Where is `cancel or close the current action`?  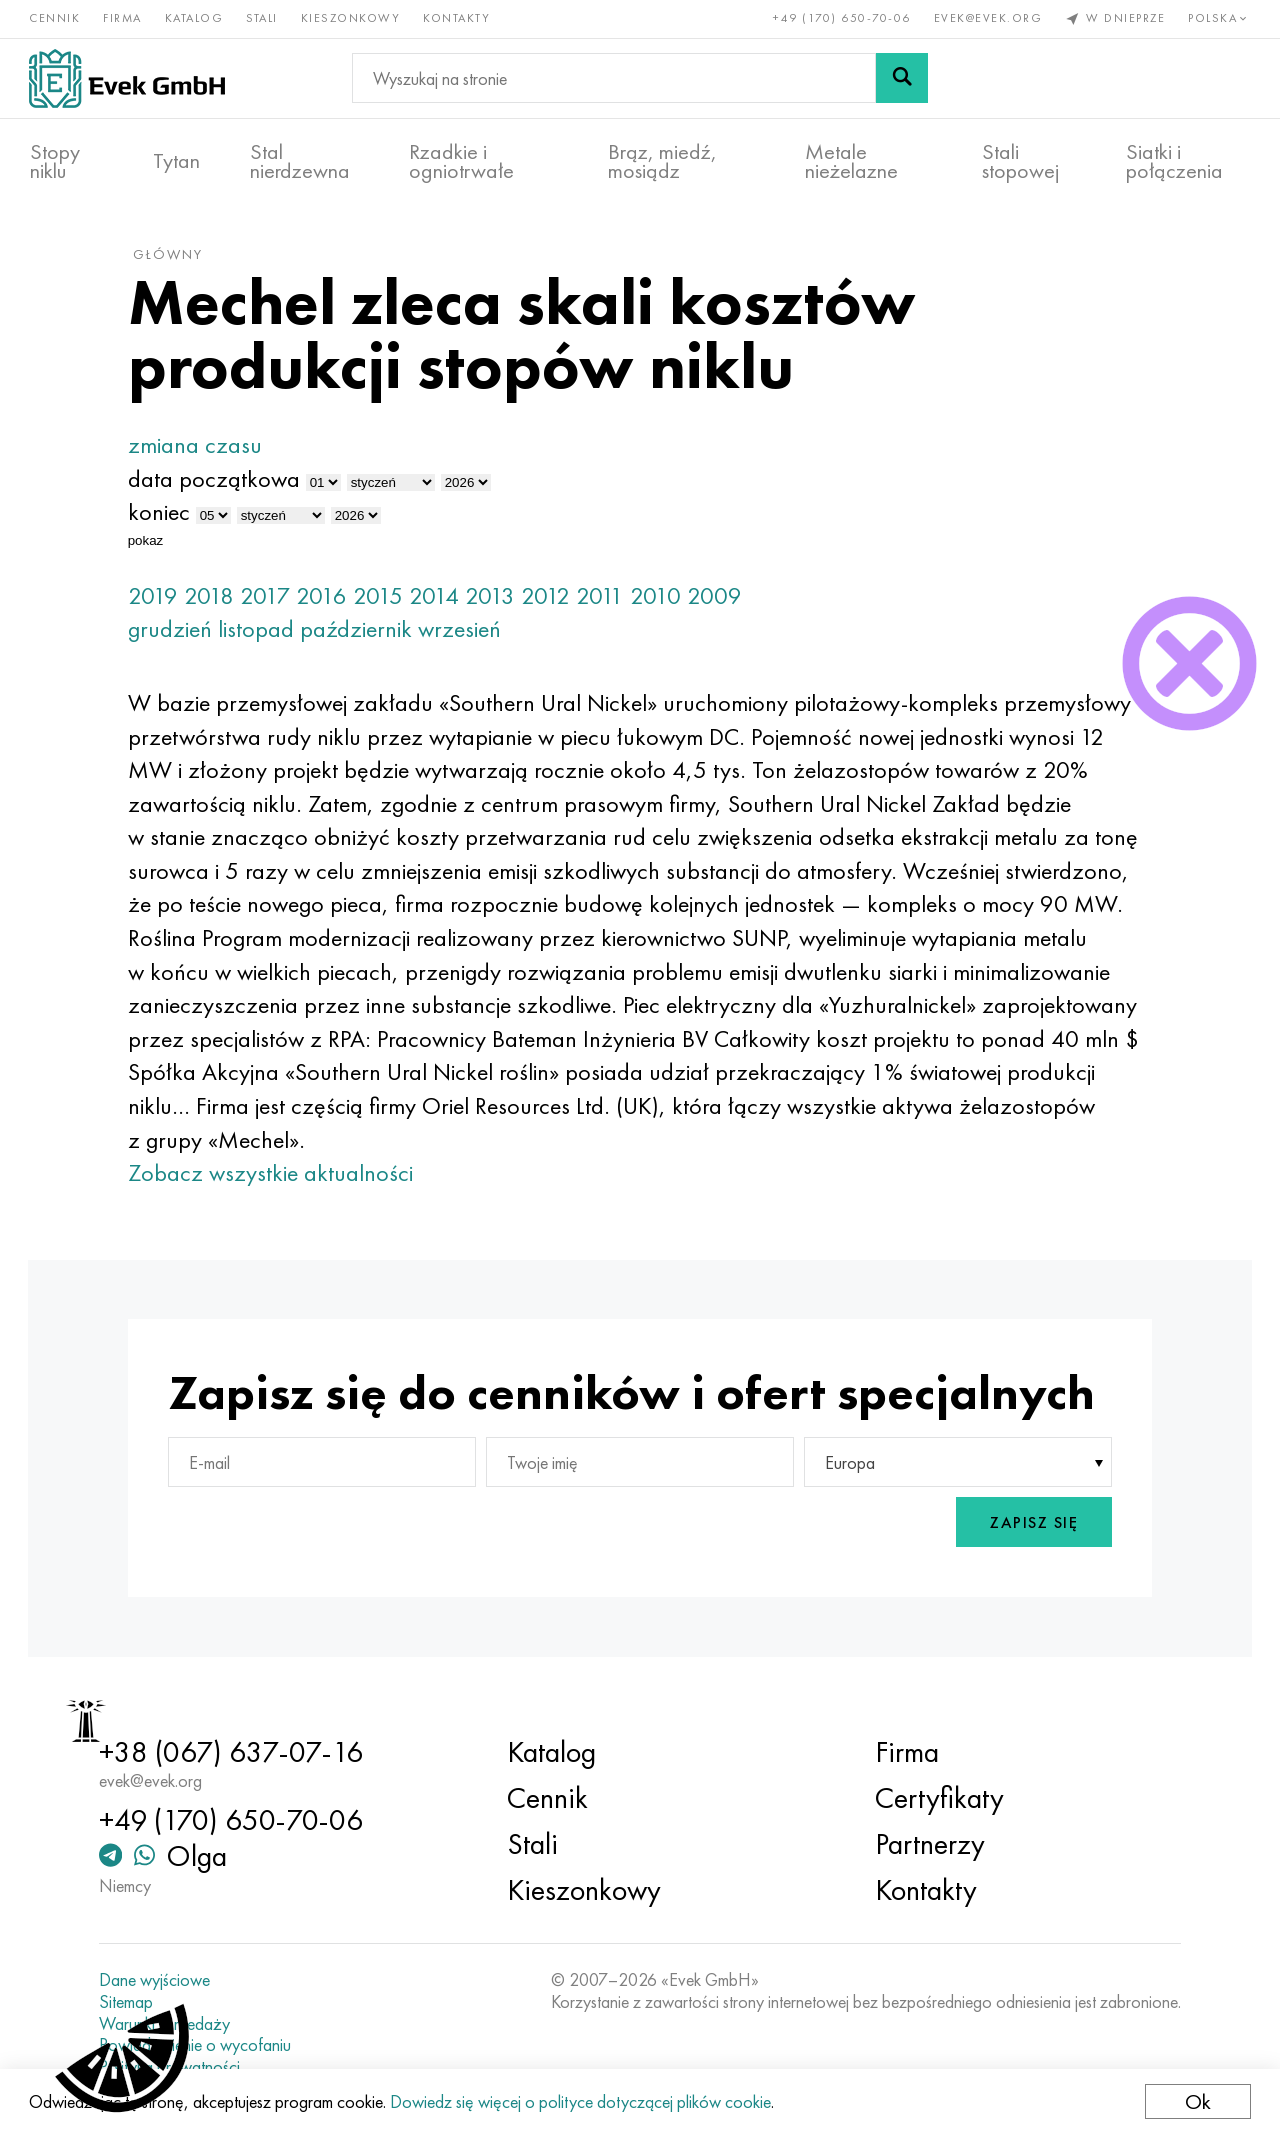
cancel or close the current action is located at coordinates (1189, 663).